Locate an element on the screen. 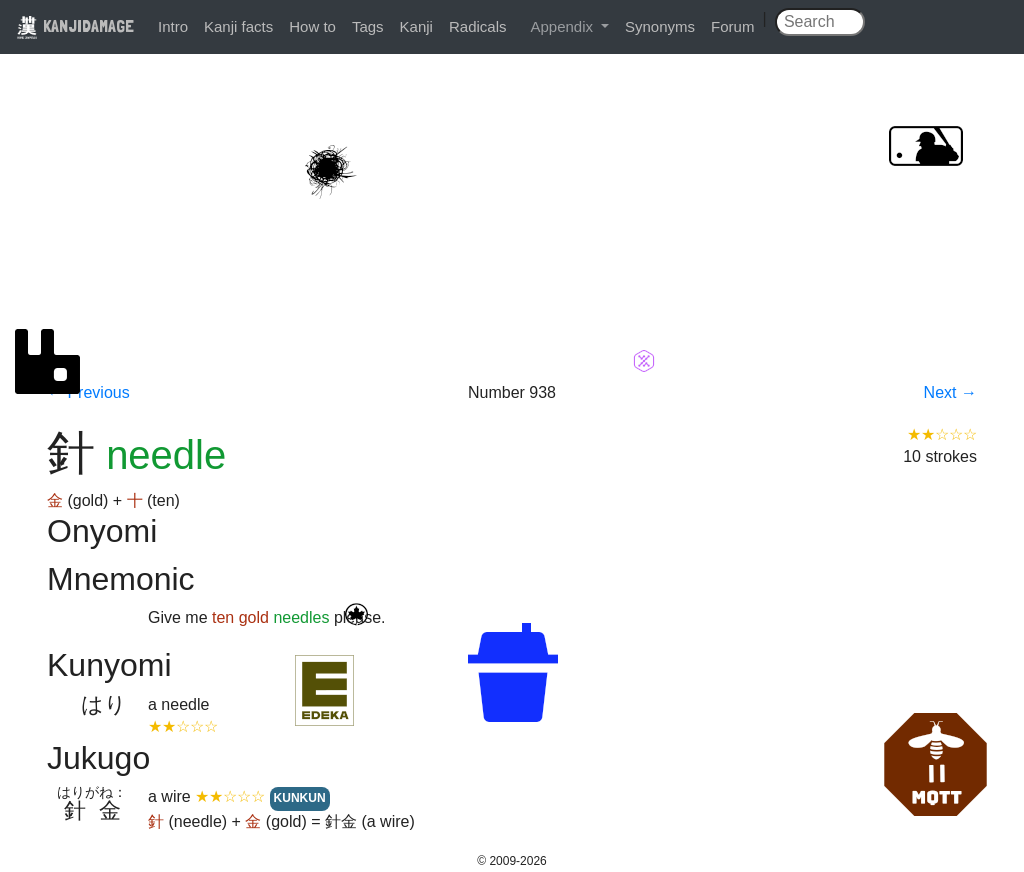  open localxpose tunnel service is located at coordinates (644, 361).